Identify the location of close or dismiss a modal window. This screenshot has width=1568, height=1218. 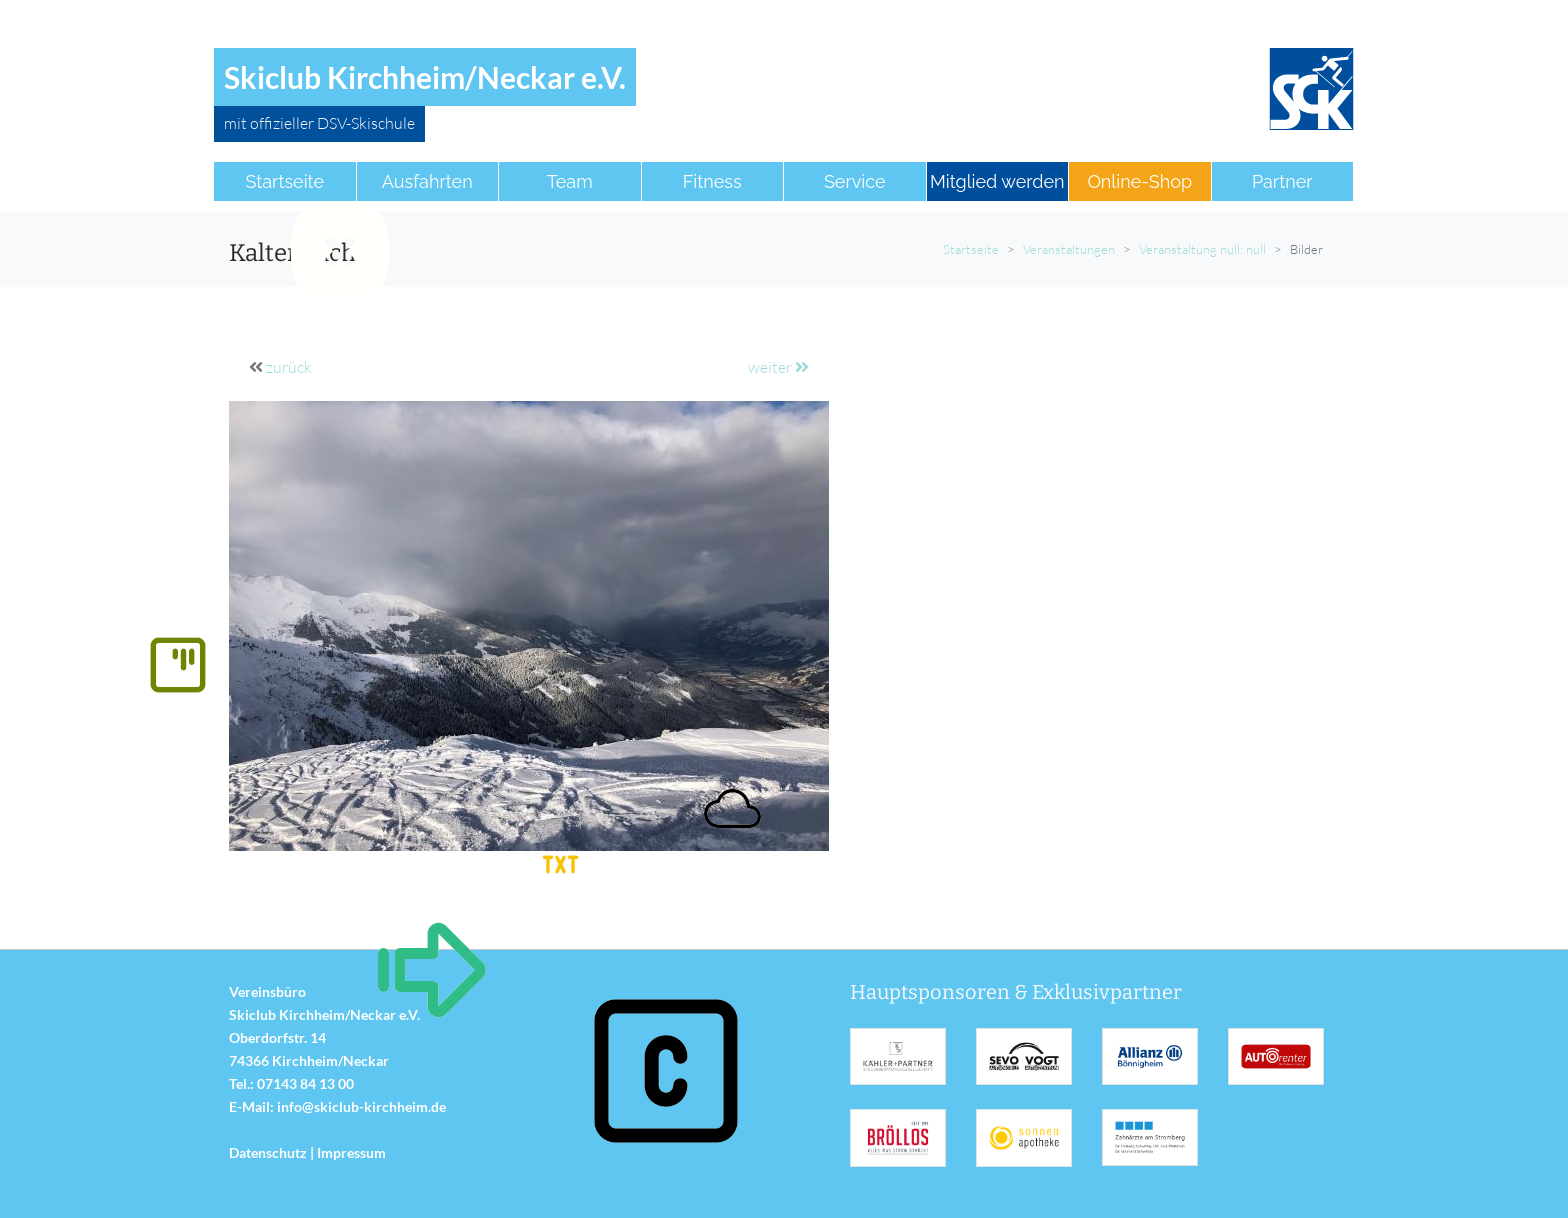
(340, 251).